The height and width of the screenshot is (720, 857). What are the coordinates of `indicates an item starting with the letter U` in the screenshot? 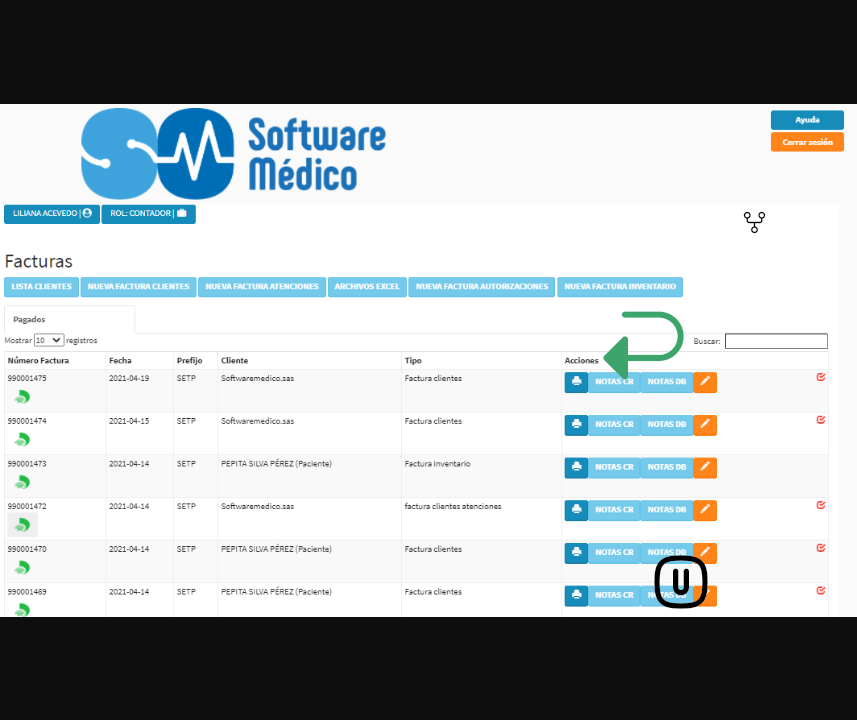 It's located at (681, 582).